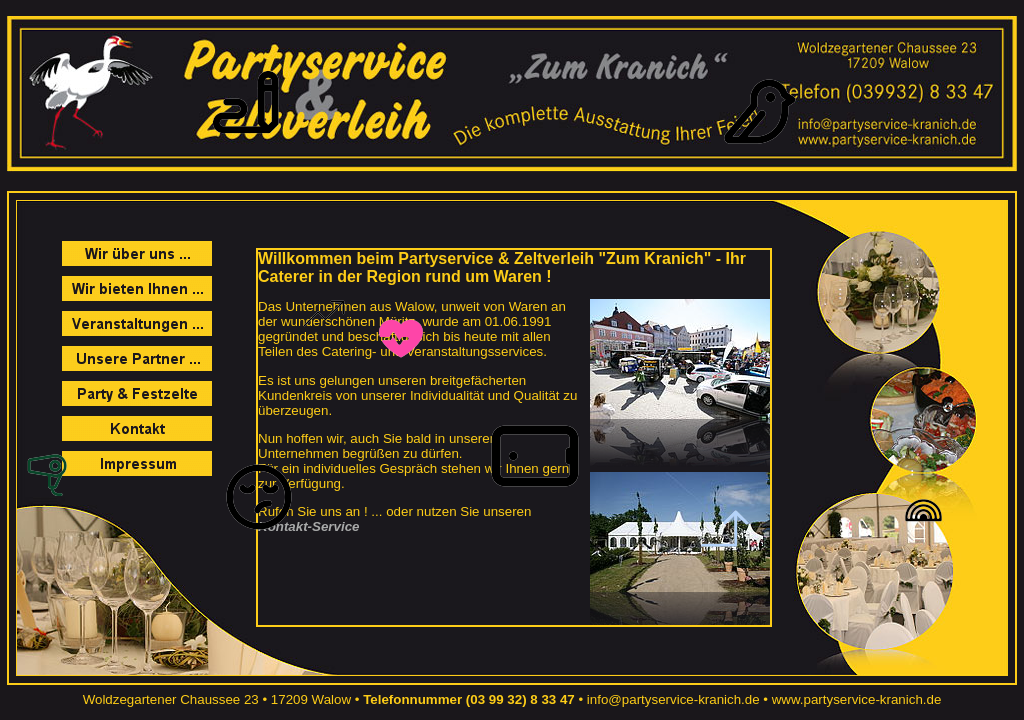 The width and height of the screenshot is (1024, 720). Describe the element at coordinates (726, 530) in the screenshot. I see `move item up and to the right` at that location.